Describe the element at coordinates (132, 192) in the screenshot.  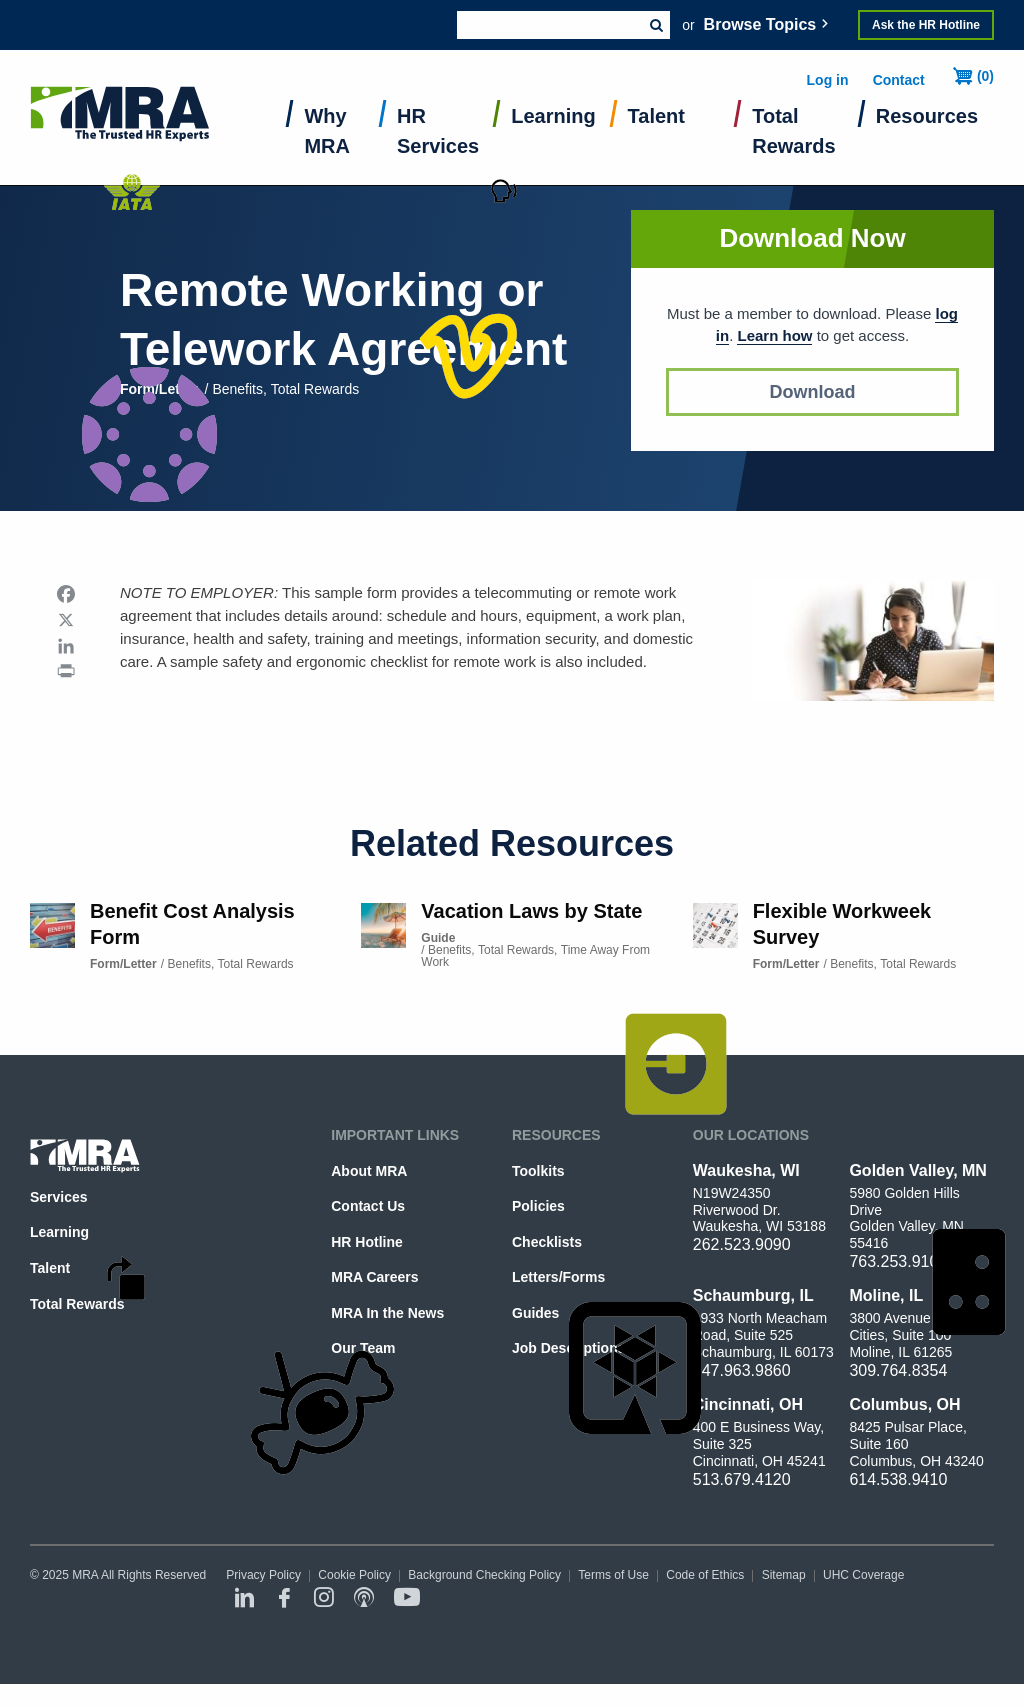
I see `international air transport association logo` at that location.